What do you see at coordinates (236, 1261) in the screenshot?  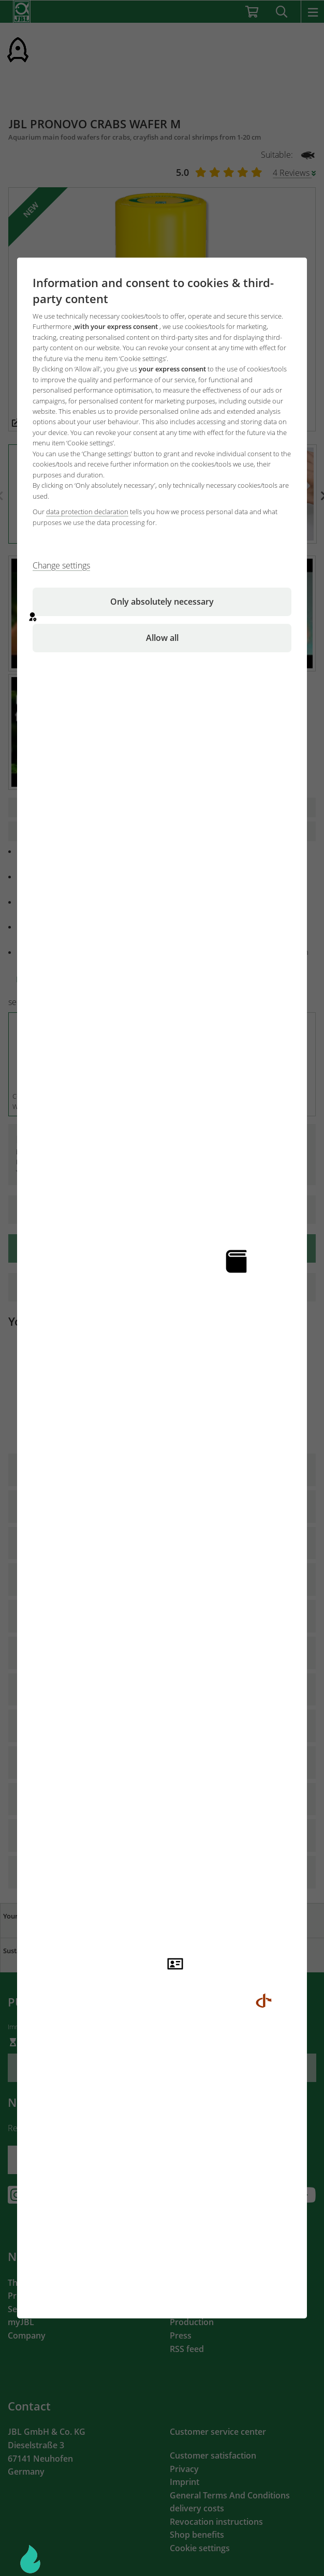 I see `open your library or reading list` at bounding box center [236, 1261].